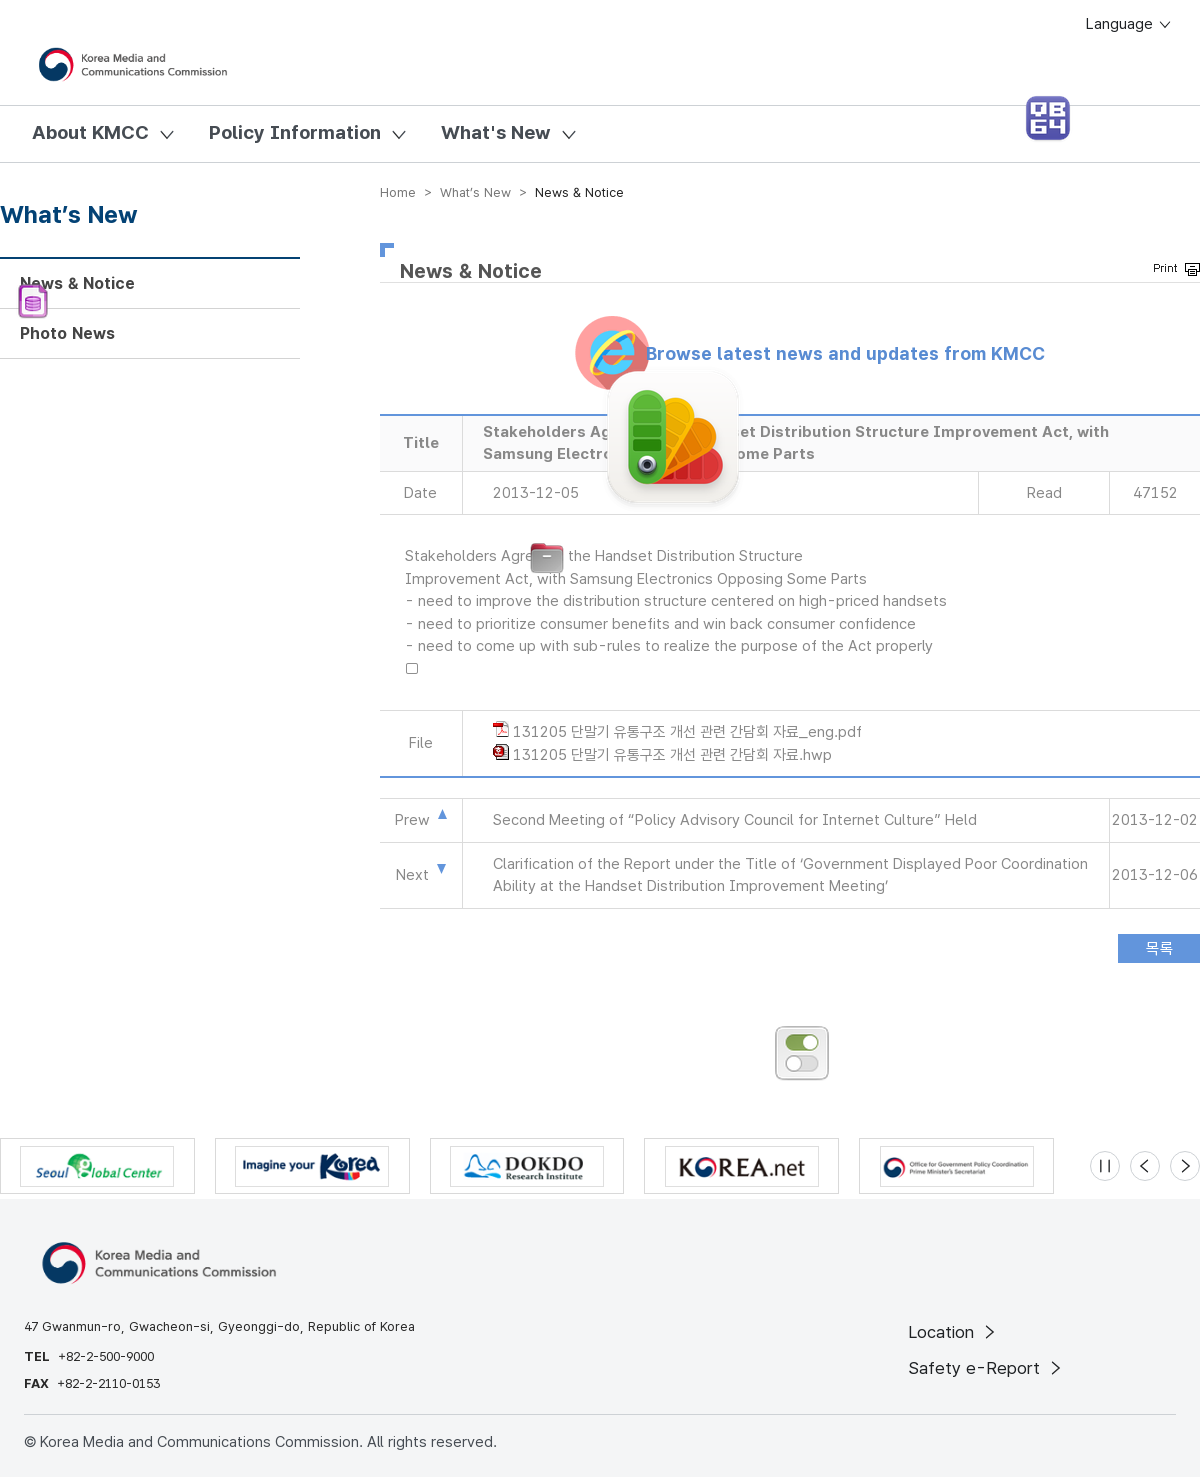  What do you see at coordinates (802, 1053) in the screenshot?
I see `open unity tweak tool settings` at bounding box center [802, 1053].